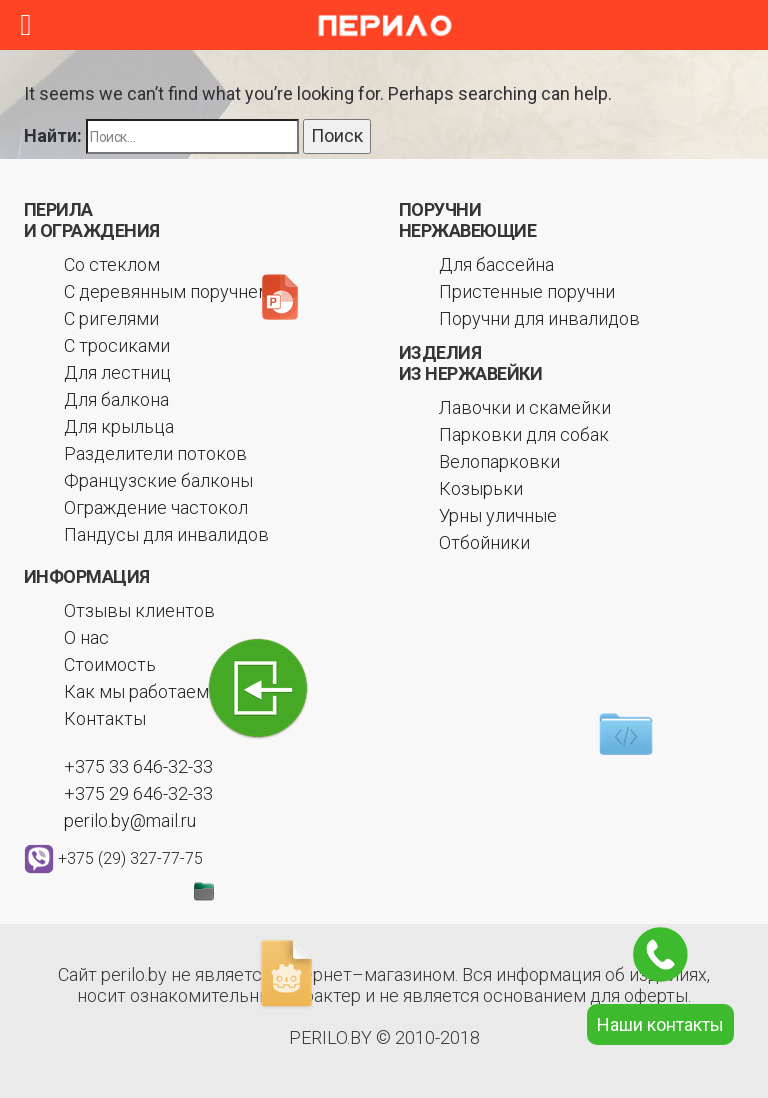 This screenshot has width=768, height=1098. Describe the element at coordinates (286, 974) in the screenshot. I see `godot engine resource file` at that location.